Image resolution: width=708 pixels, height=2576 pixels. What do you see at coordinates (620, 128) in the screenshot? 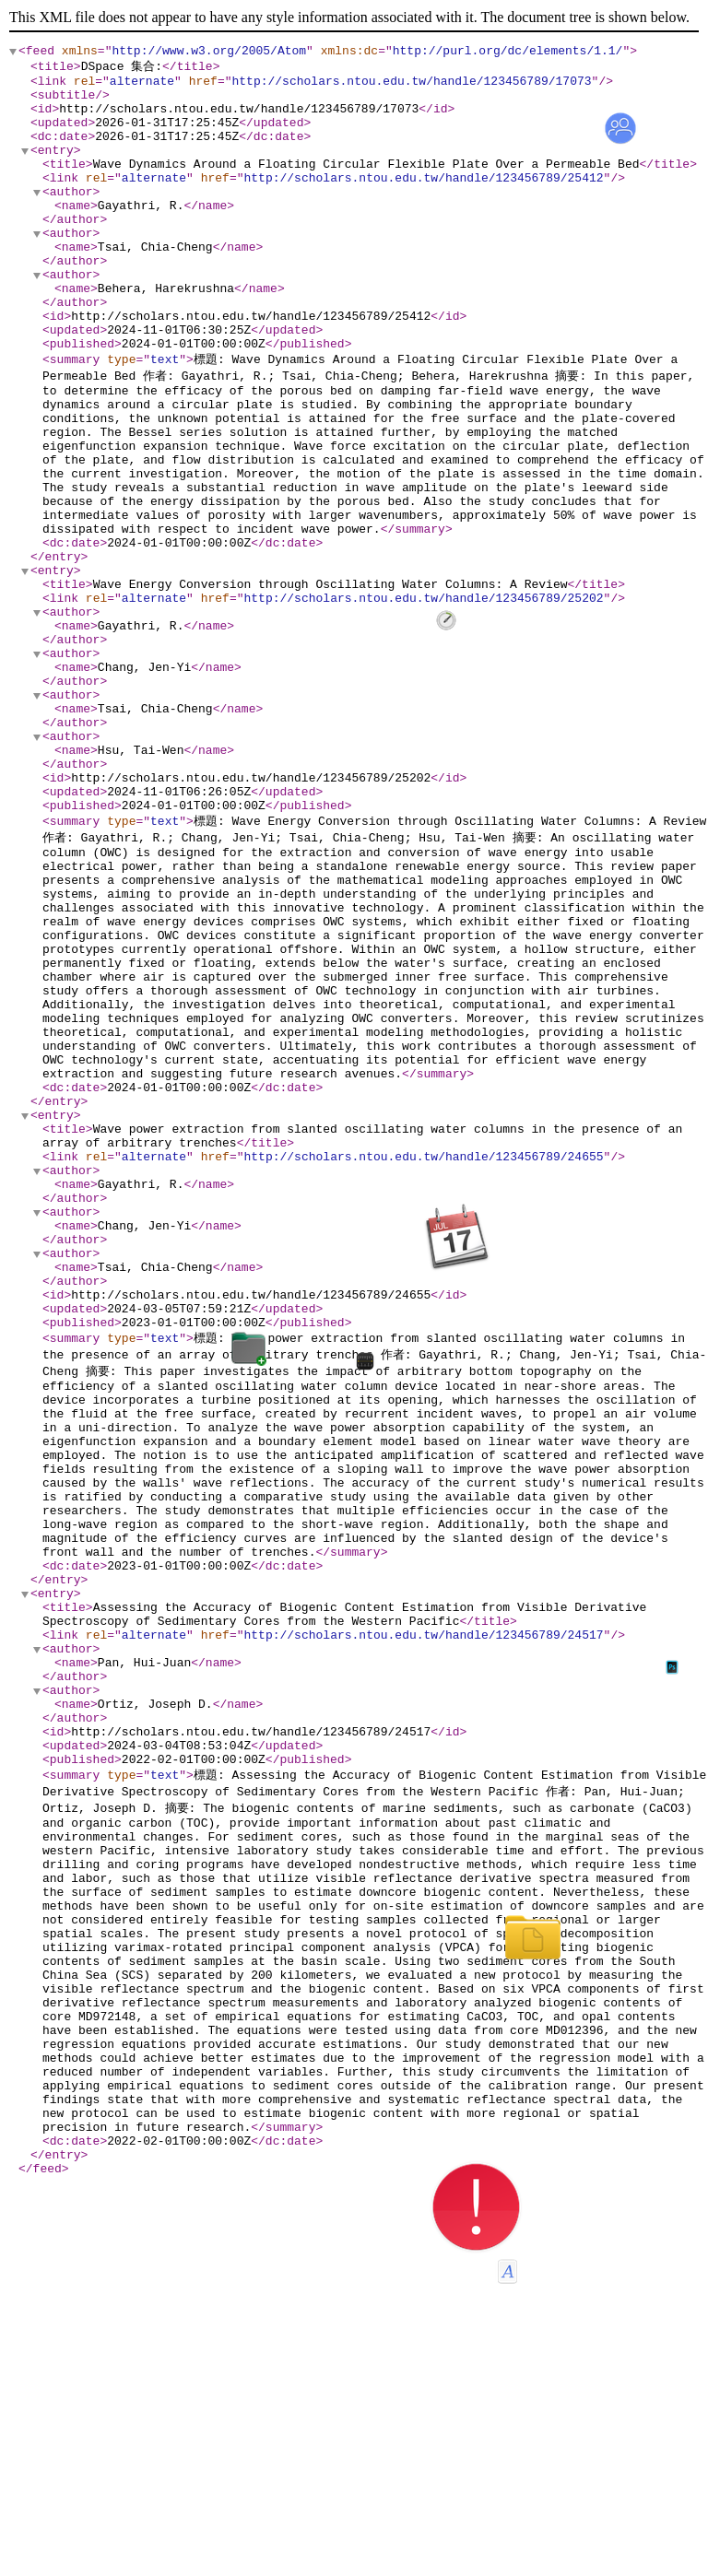
I see `access user account settings` at bounding box center [620, 128].